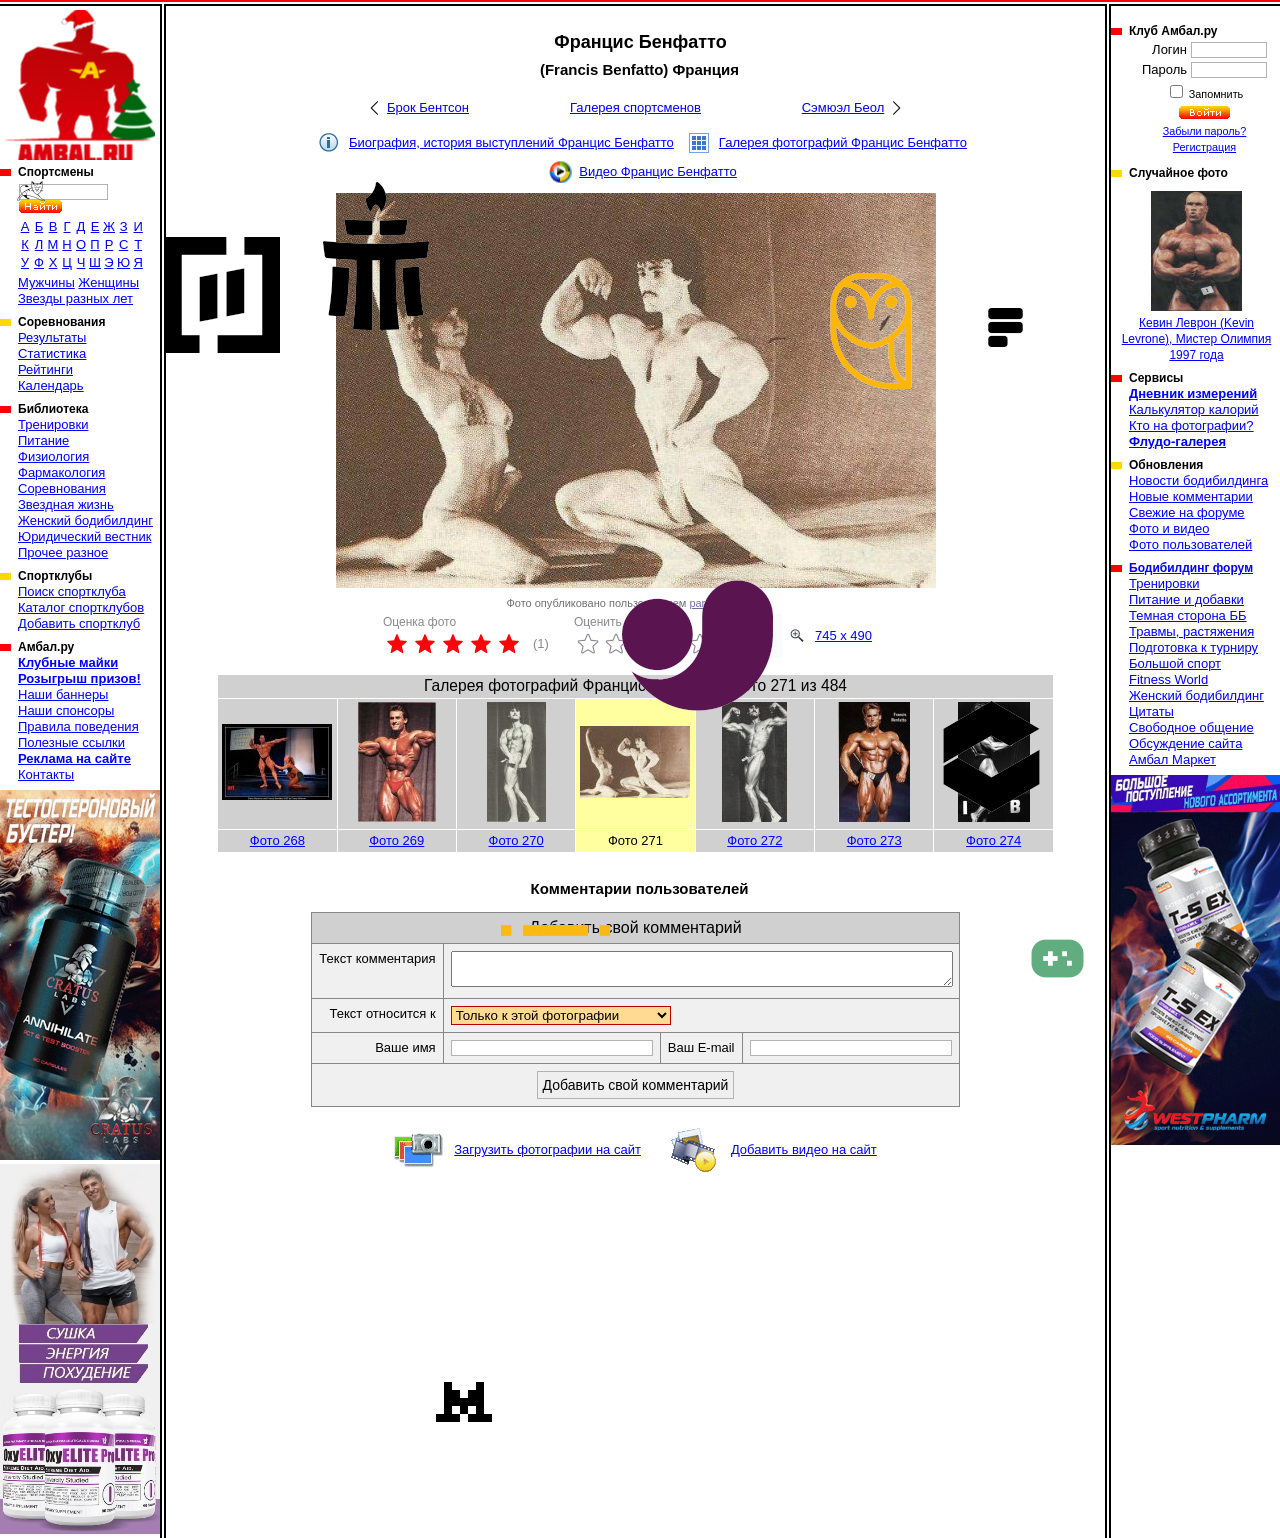 Image resolution: width=1280 pixels, height=1538 pixels. I want to click on TrueUp company logo, so click(871, 331).